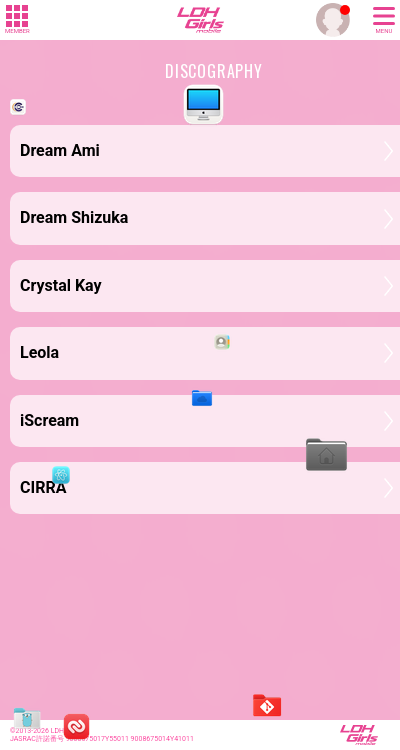  I want to click on open the contacts app, so click(222, 342).